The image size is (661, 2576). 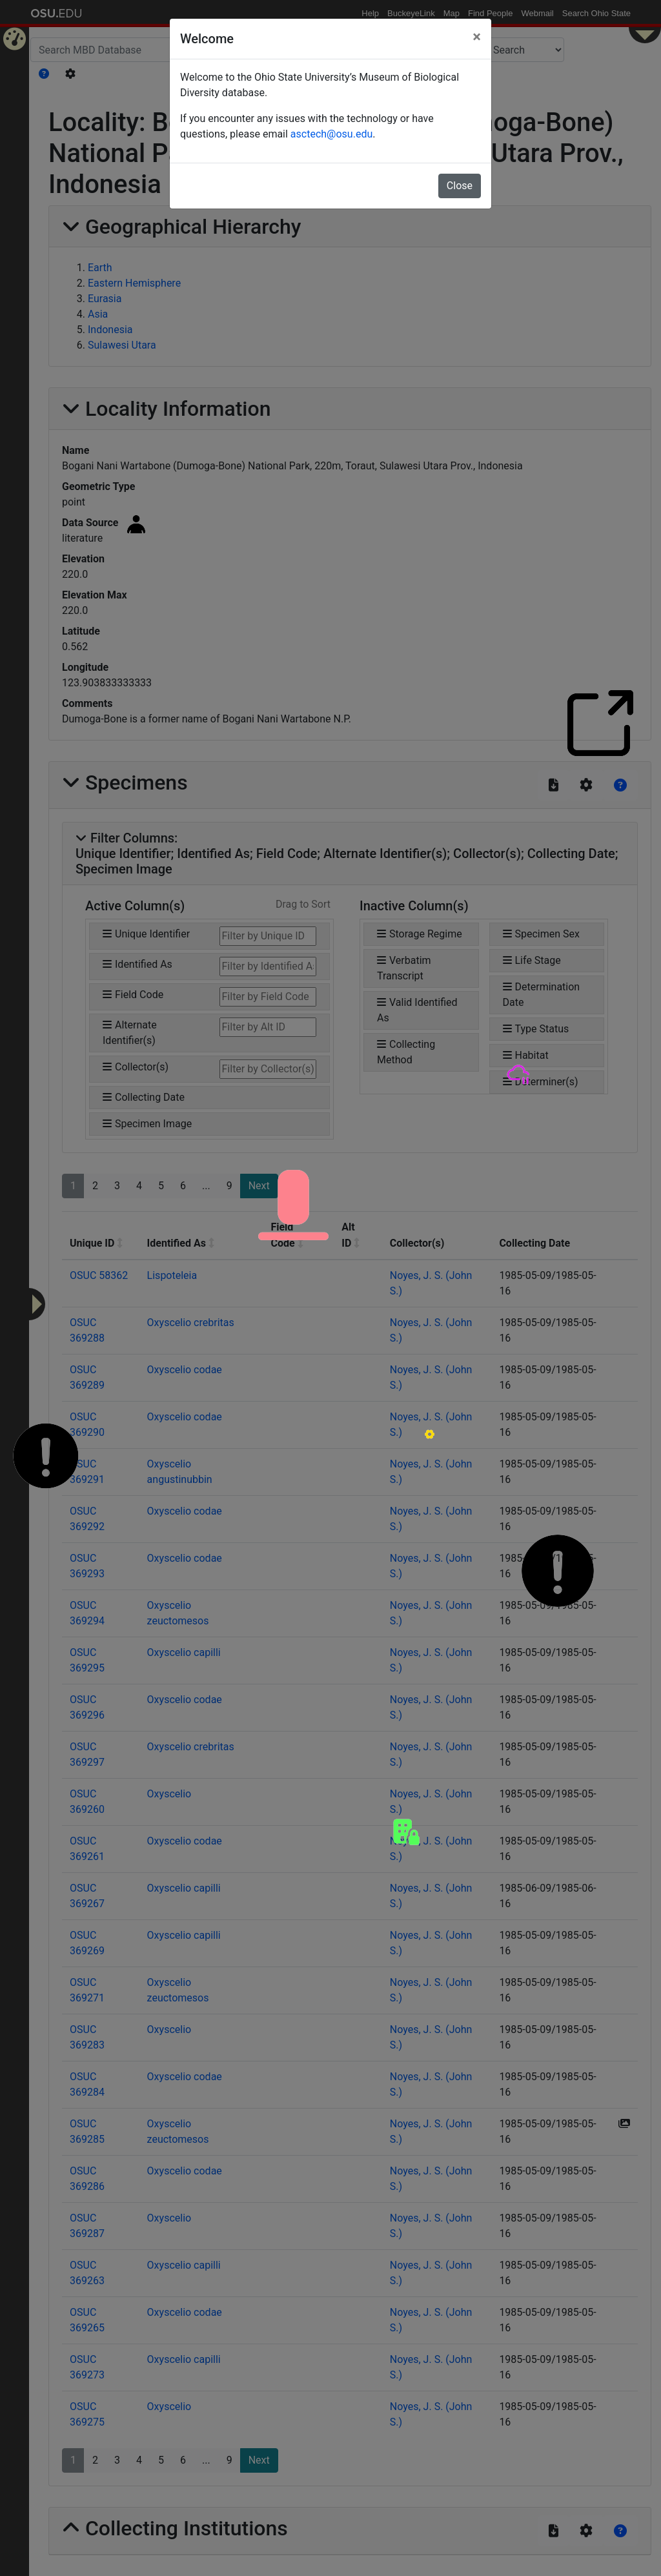 I want to click on view your profile, so click(x=136, y=524).